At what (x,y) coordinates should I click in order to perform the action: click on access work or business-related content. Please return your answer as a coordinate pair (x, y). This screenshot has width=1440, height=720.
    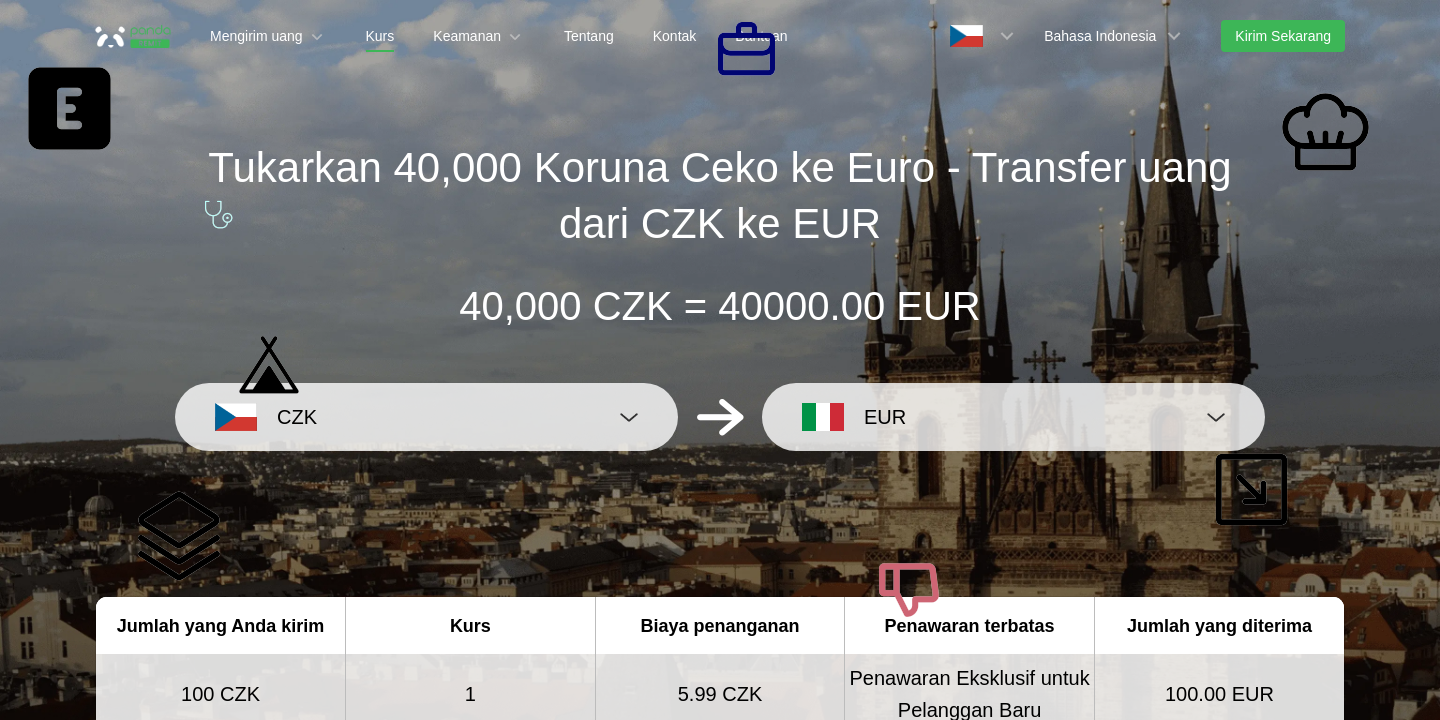
    Looking at the image, I should click on (746, 50).